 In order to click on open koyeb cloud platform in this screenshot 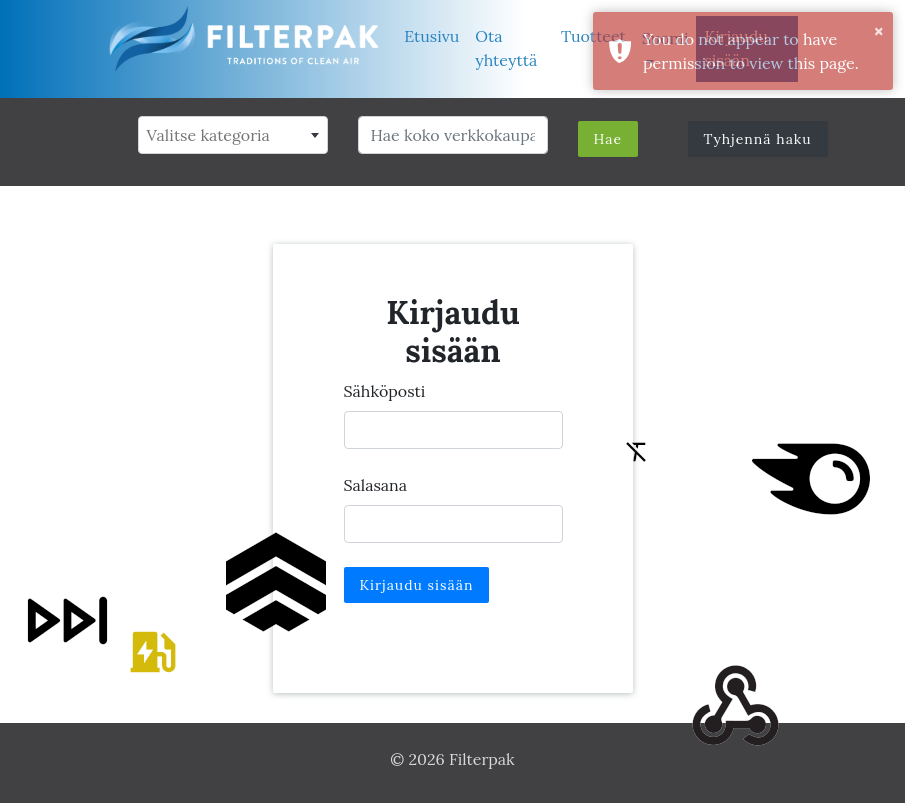, I will do `click(276, 582)`.